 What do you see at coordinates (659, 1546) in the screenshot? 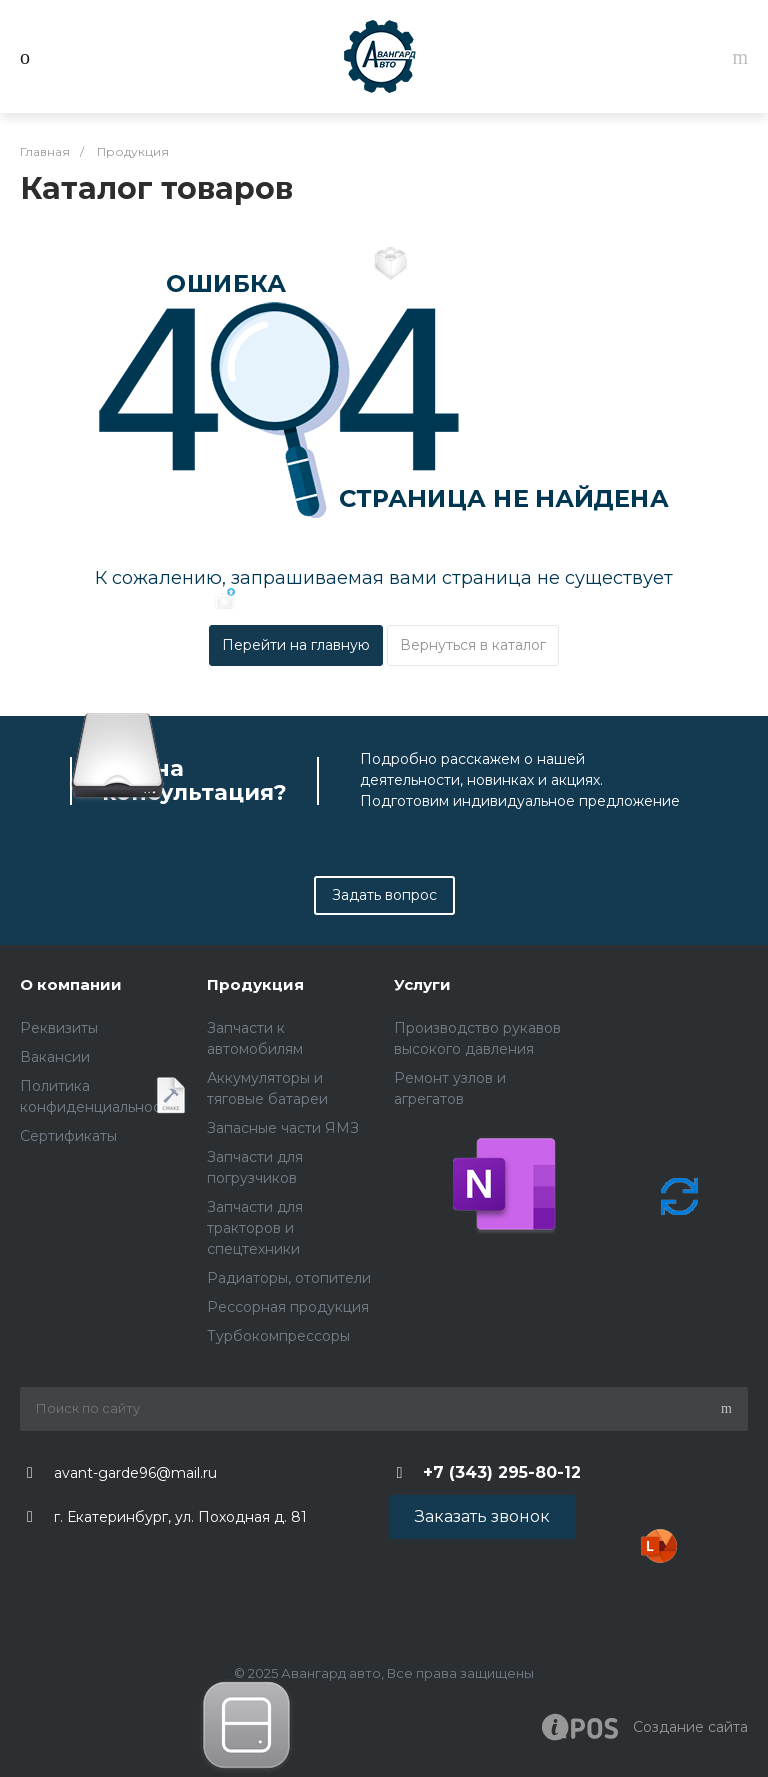
I see `open microsoft lens app` at bounding box center [659, 1546].